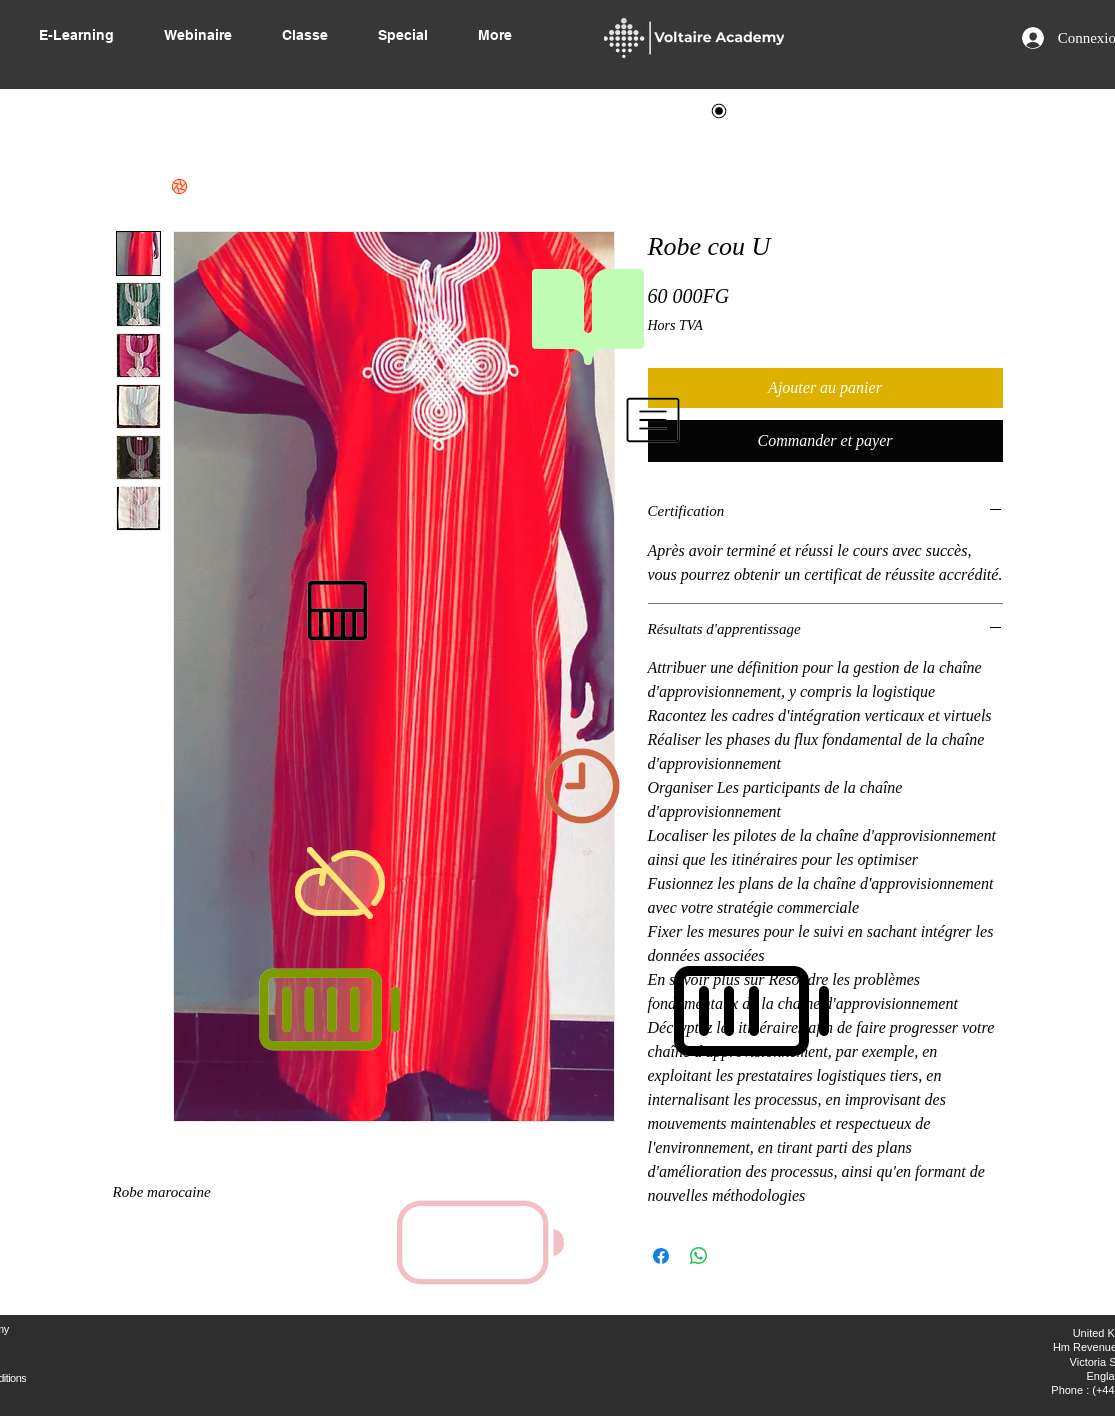  What do you see at coordinates (582, 786) in the screenshot?
I see `view current time` at bounding box center [582, 786].